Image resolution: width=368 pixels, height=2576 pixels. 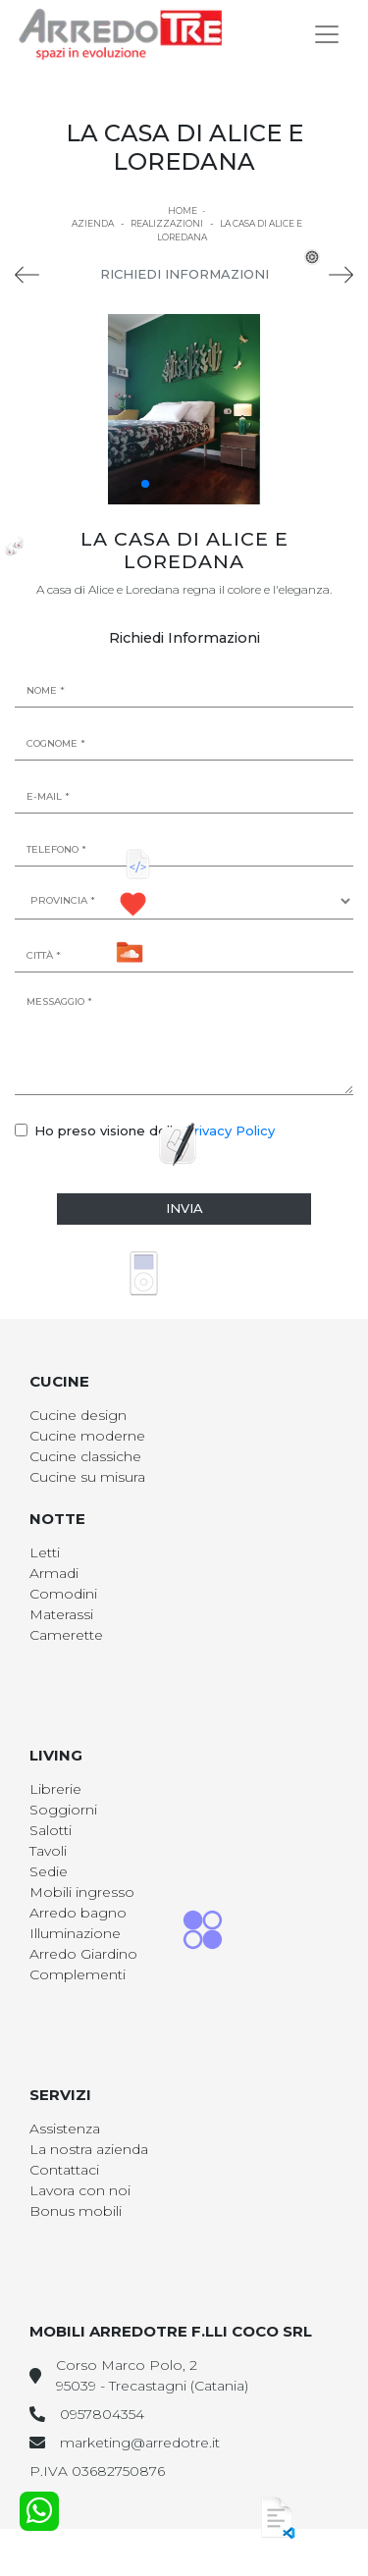 What do you see at coordinates (130, 953) in the screenshot?
I see `open your SoundCloud downloads folder` at bounding box center [130, 953].